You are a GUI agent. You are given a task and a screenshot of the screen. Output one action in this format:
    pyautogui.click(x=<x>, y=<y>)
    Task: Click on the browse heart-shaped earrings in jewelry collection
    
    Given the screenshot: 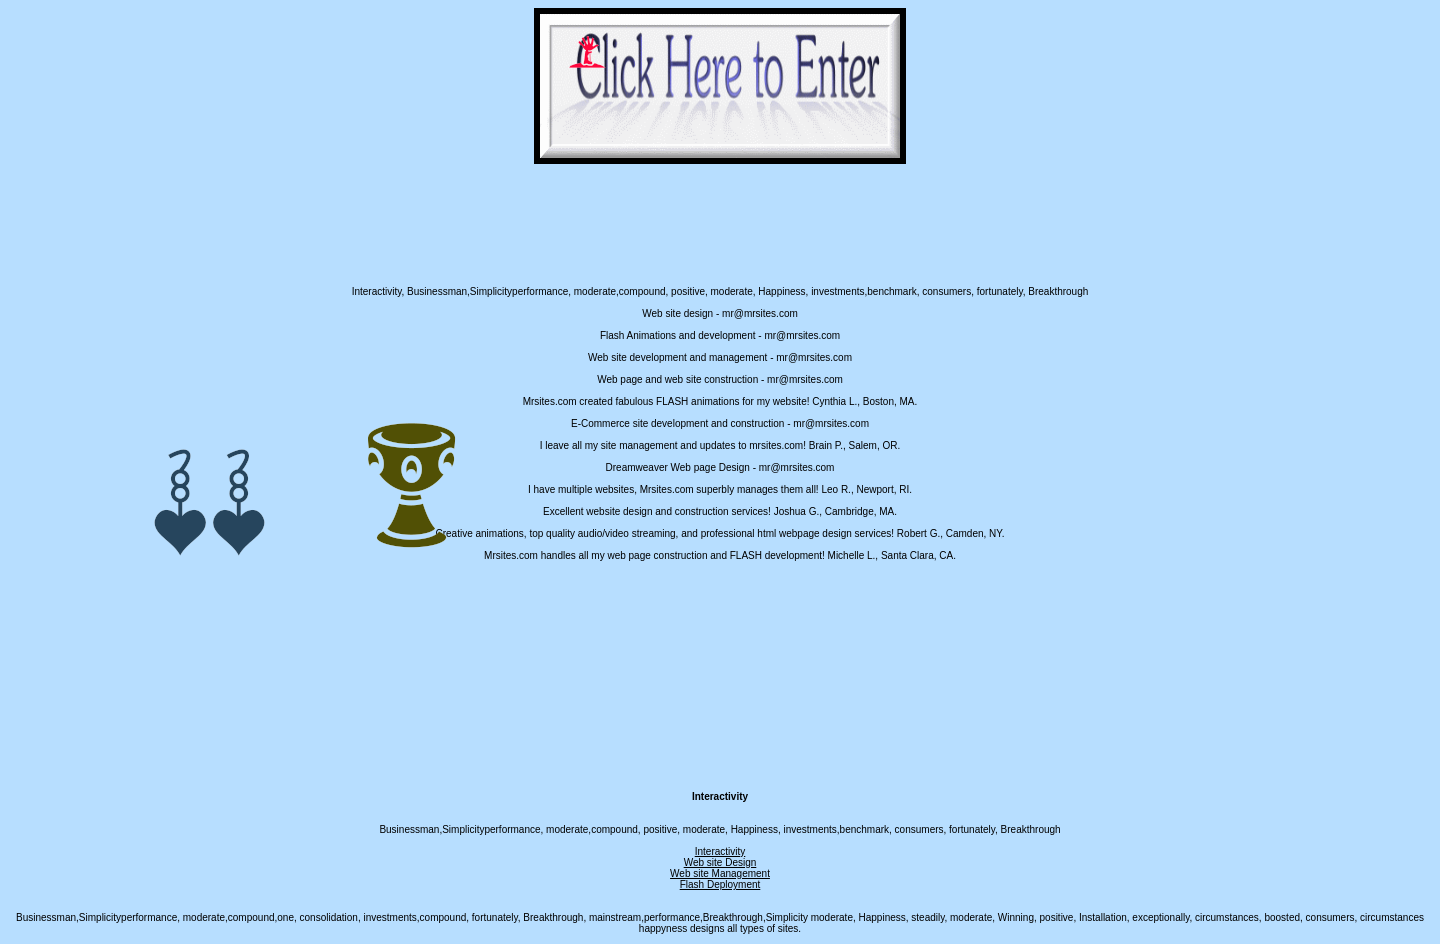 What is the action you would take?
    pyautogui.click(x=209, y=502)
    